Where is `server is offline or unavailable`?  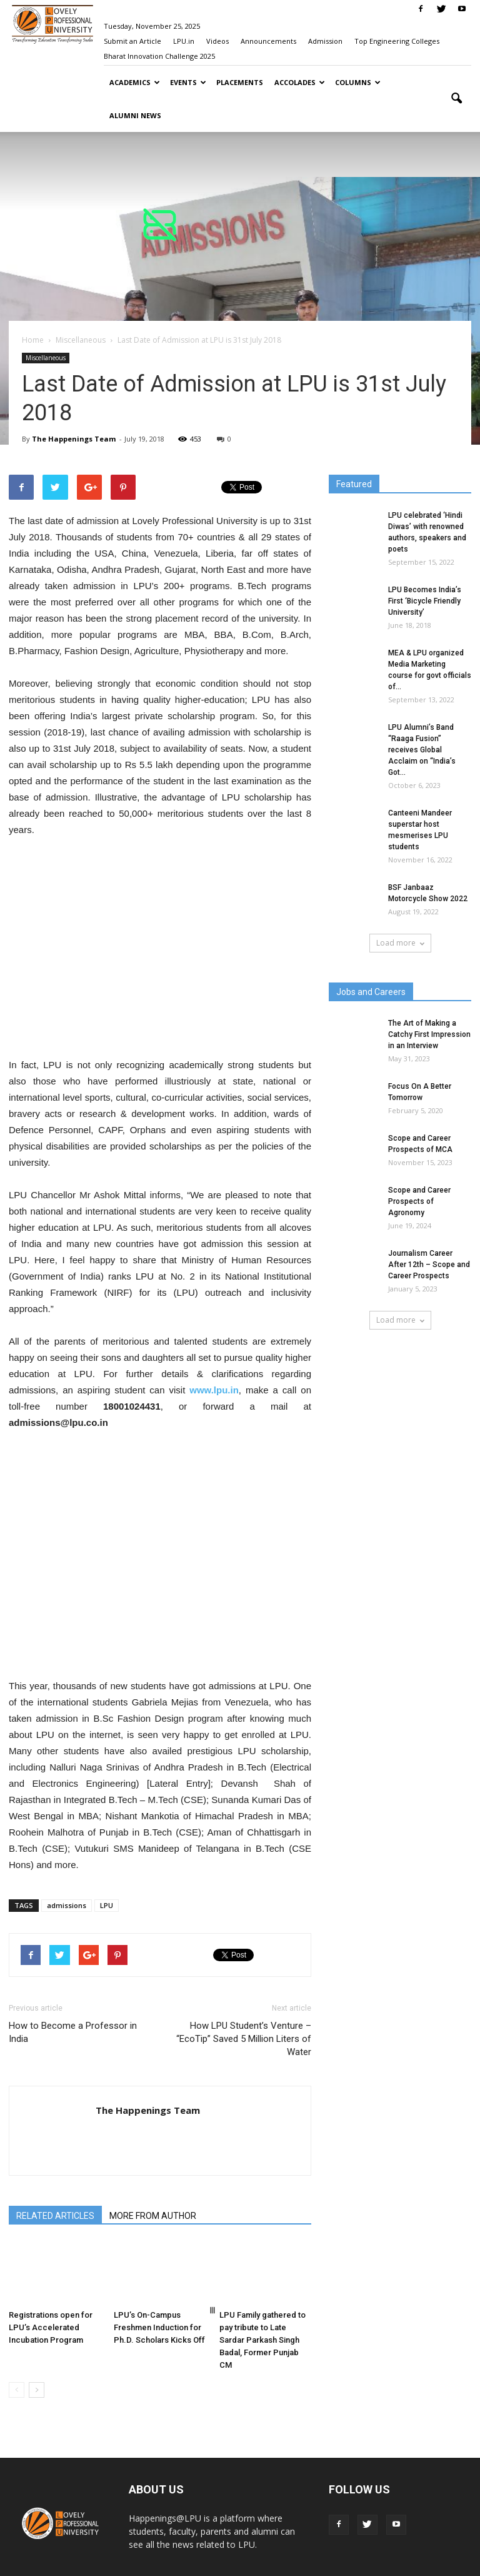 server is offline or unavailable is located at coordinates (159, 225).